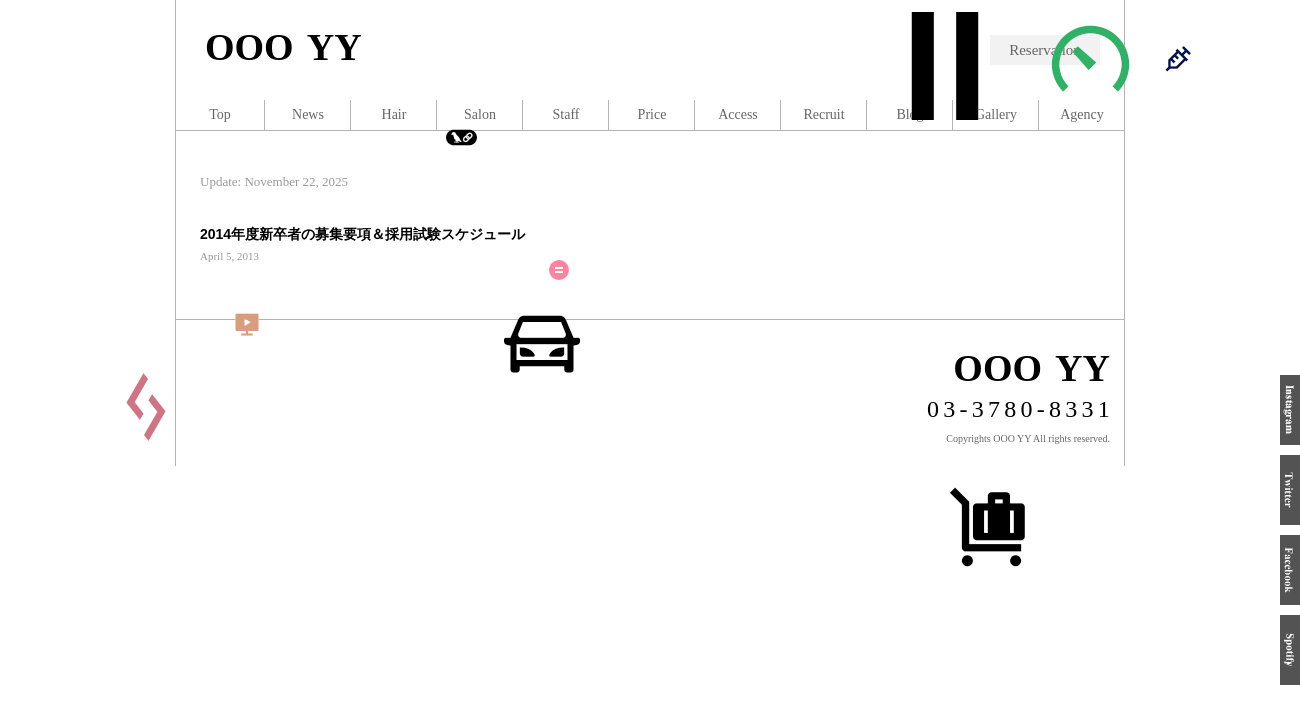 The width and height of the screenshot is (1300, 720). Describe the element at coordinates (461, 137) in the screenshot. I see `langchain official logo` at that location.